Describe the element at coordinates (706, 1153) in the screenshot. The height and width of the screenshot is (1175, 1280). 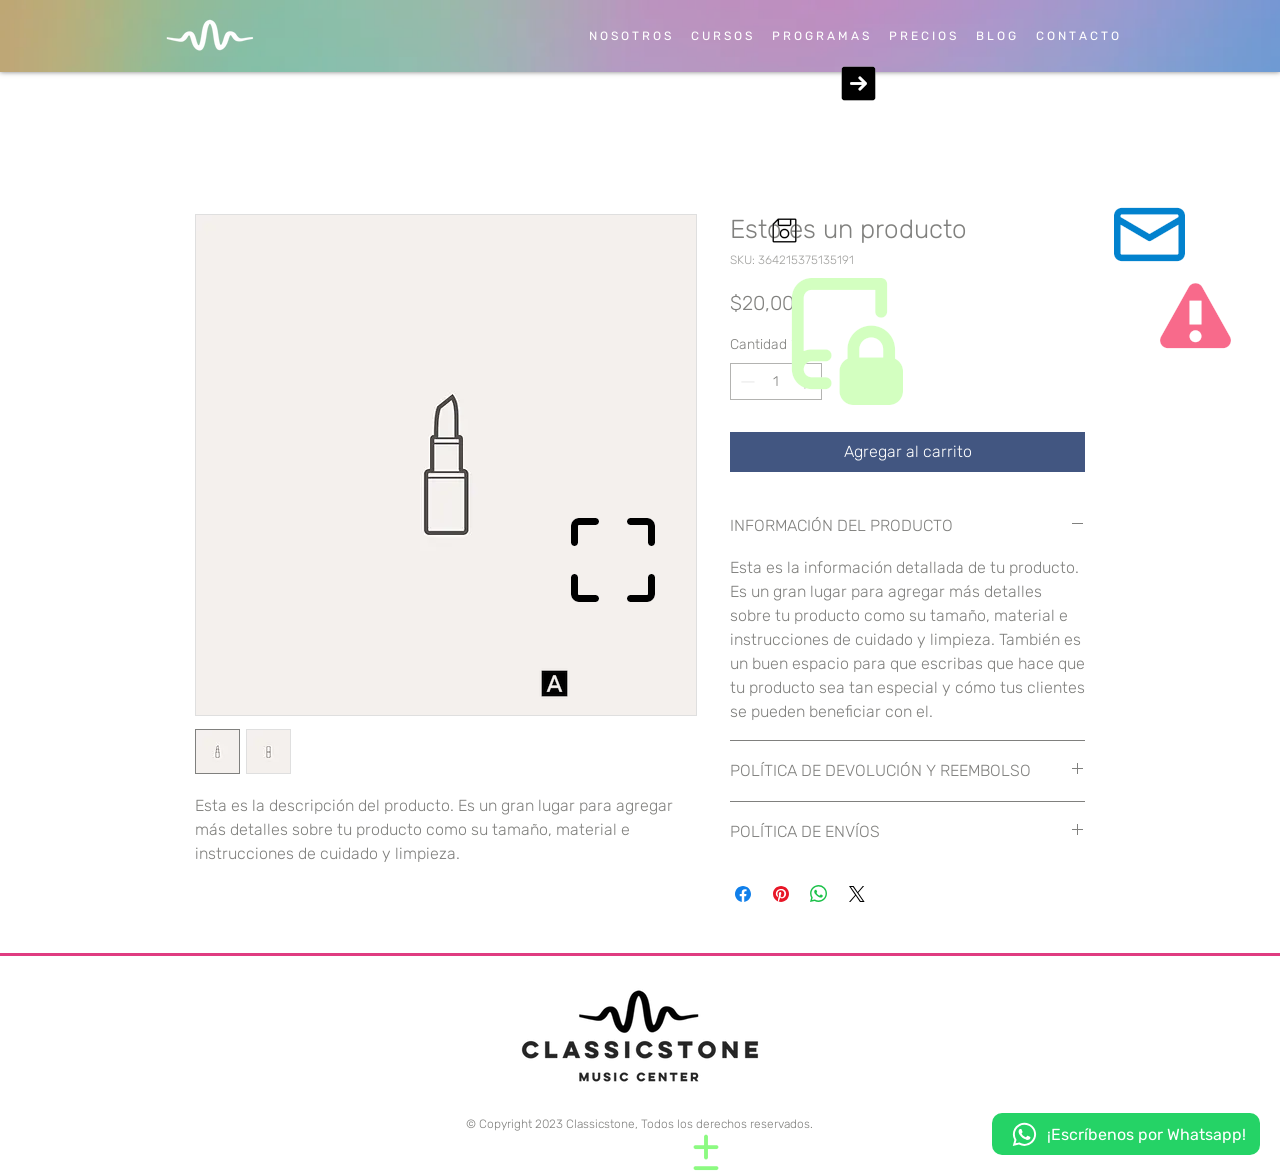
I see `view code differences or changes` at that location.